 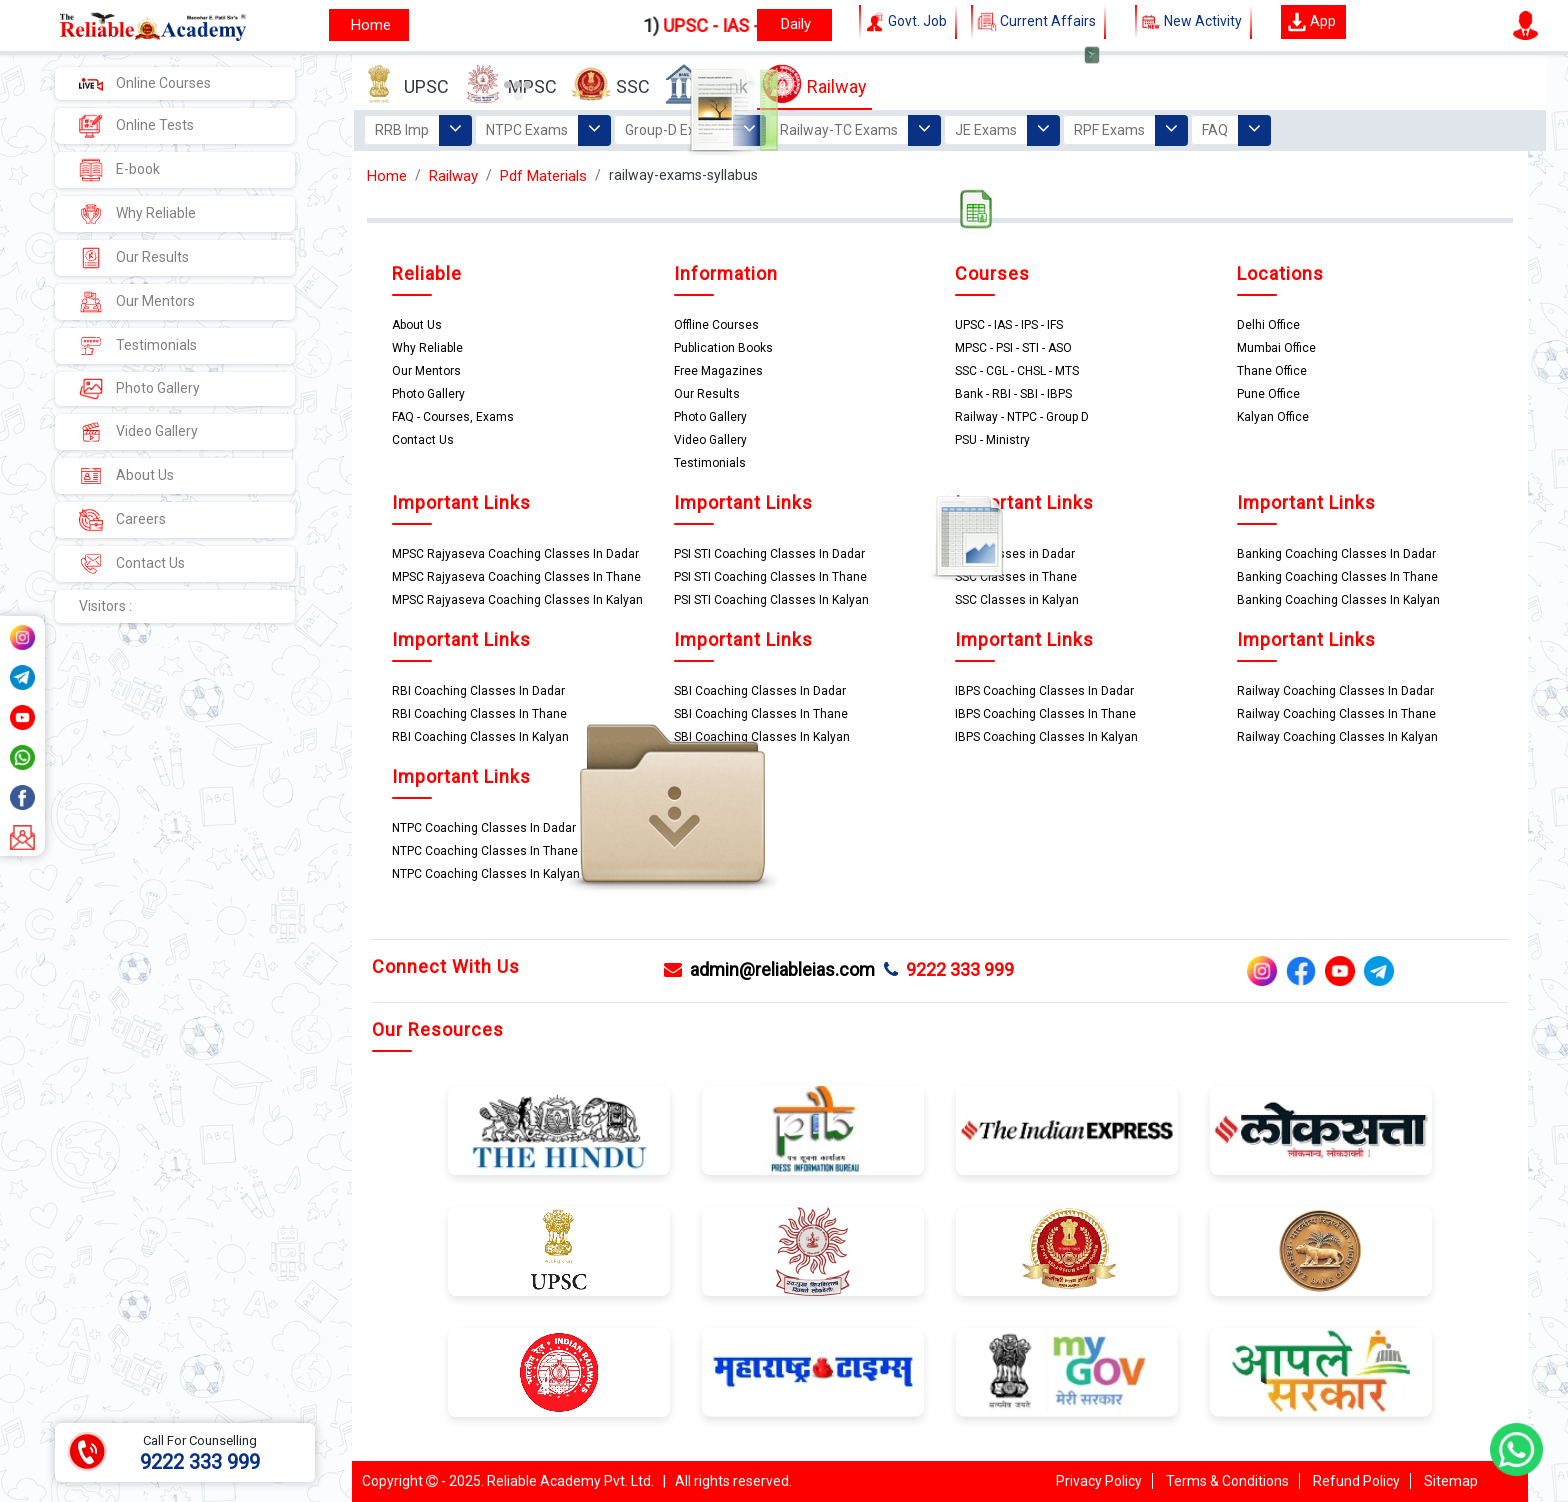 What do you see at coordinates (733, 110) in the screenshot?
I see `document template file type` at bounding box center [733, 110].